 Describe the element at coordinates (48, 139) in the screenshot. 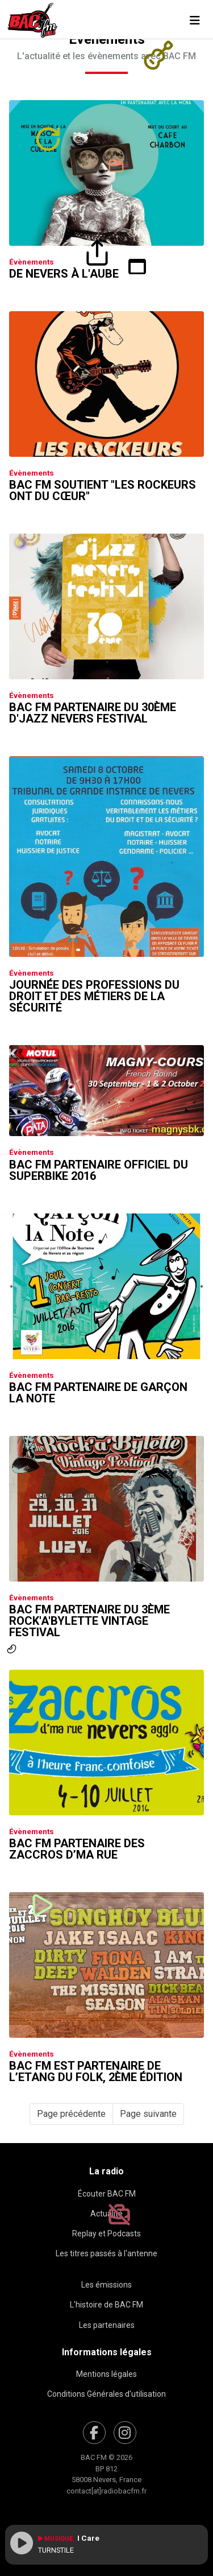

I see `redo or repeat the last action` at that location.